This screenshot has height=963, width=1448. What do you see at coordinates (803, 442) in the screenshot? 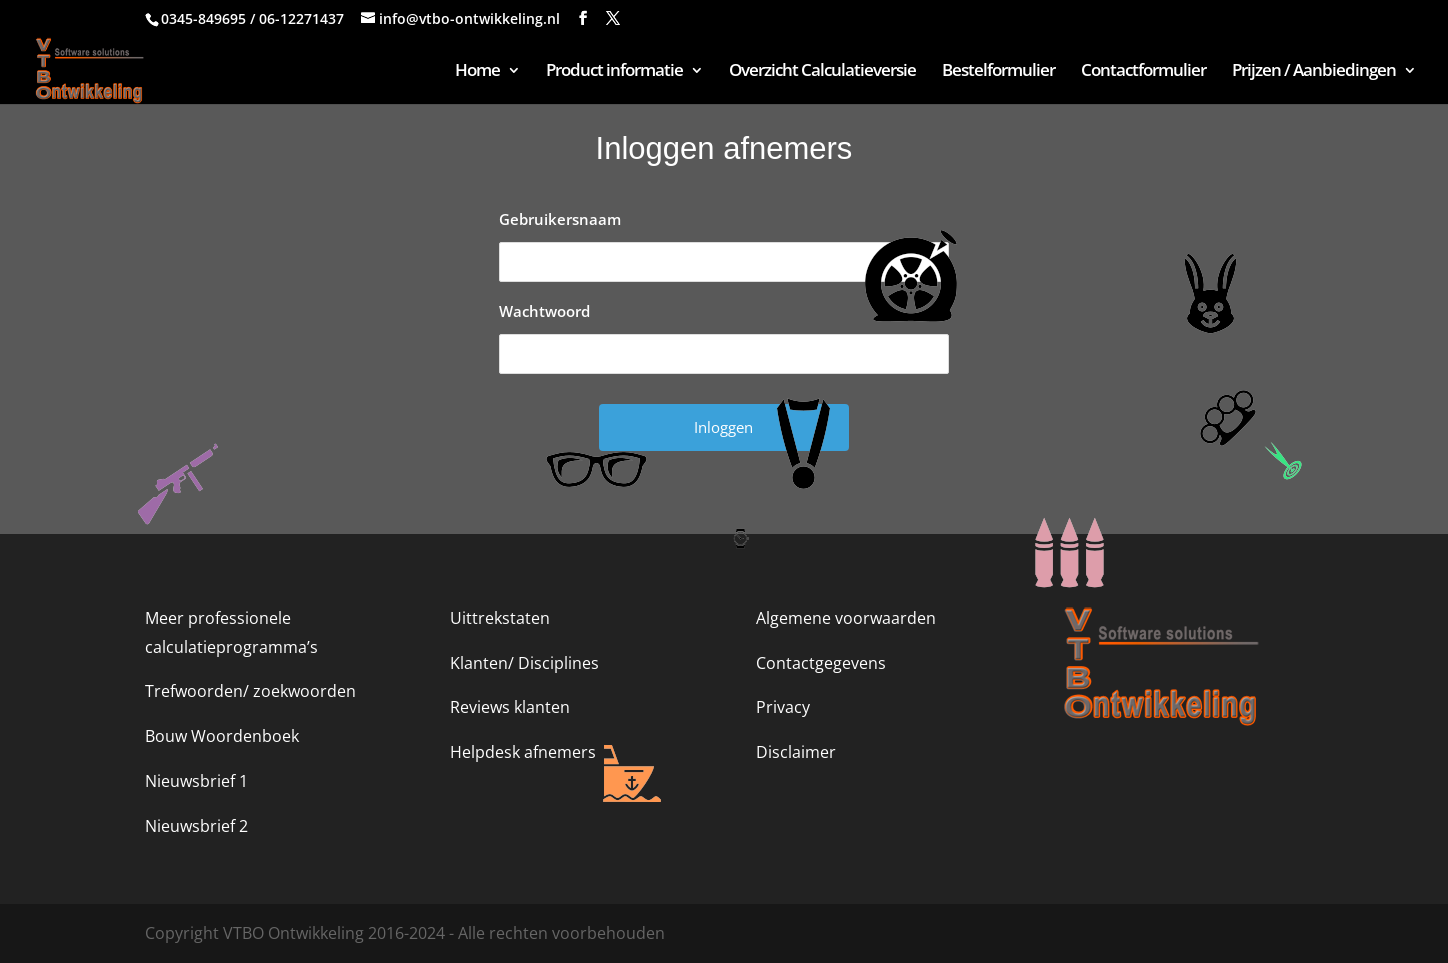
I see `view achievements or awards` at bounding box center [803, 442].